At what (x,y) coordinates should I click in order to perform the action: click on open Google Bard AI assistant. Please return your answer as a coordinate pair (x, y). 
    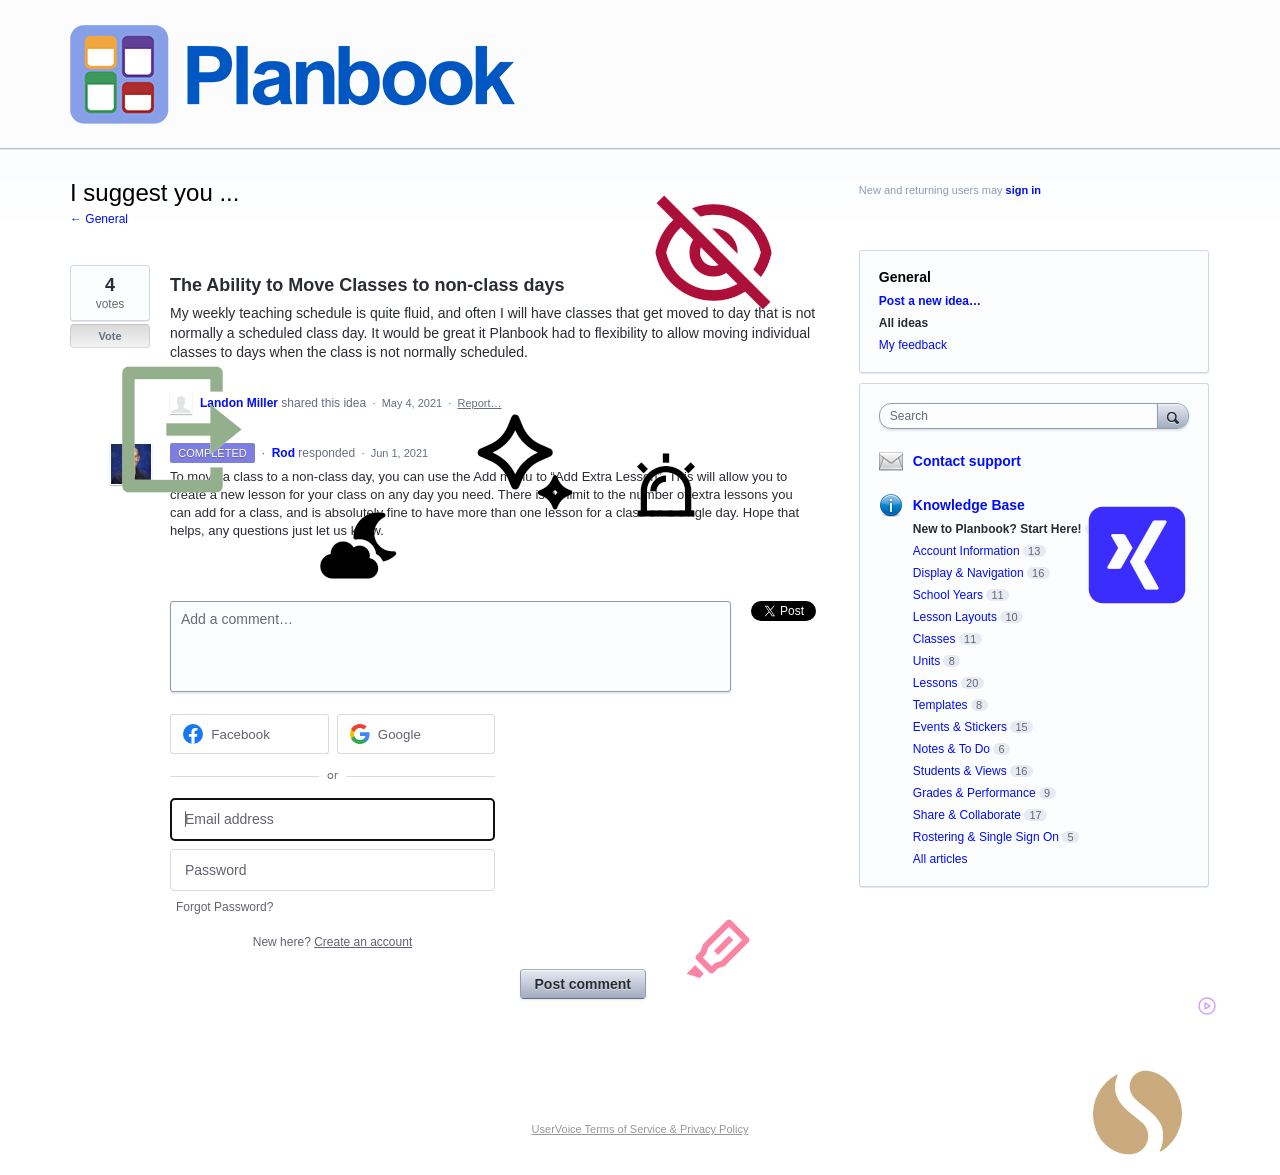
    Looking at the image, I should click on (525, 462).